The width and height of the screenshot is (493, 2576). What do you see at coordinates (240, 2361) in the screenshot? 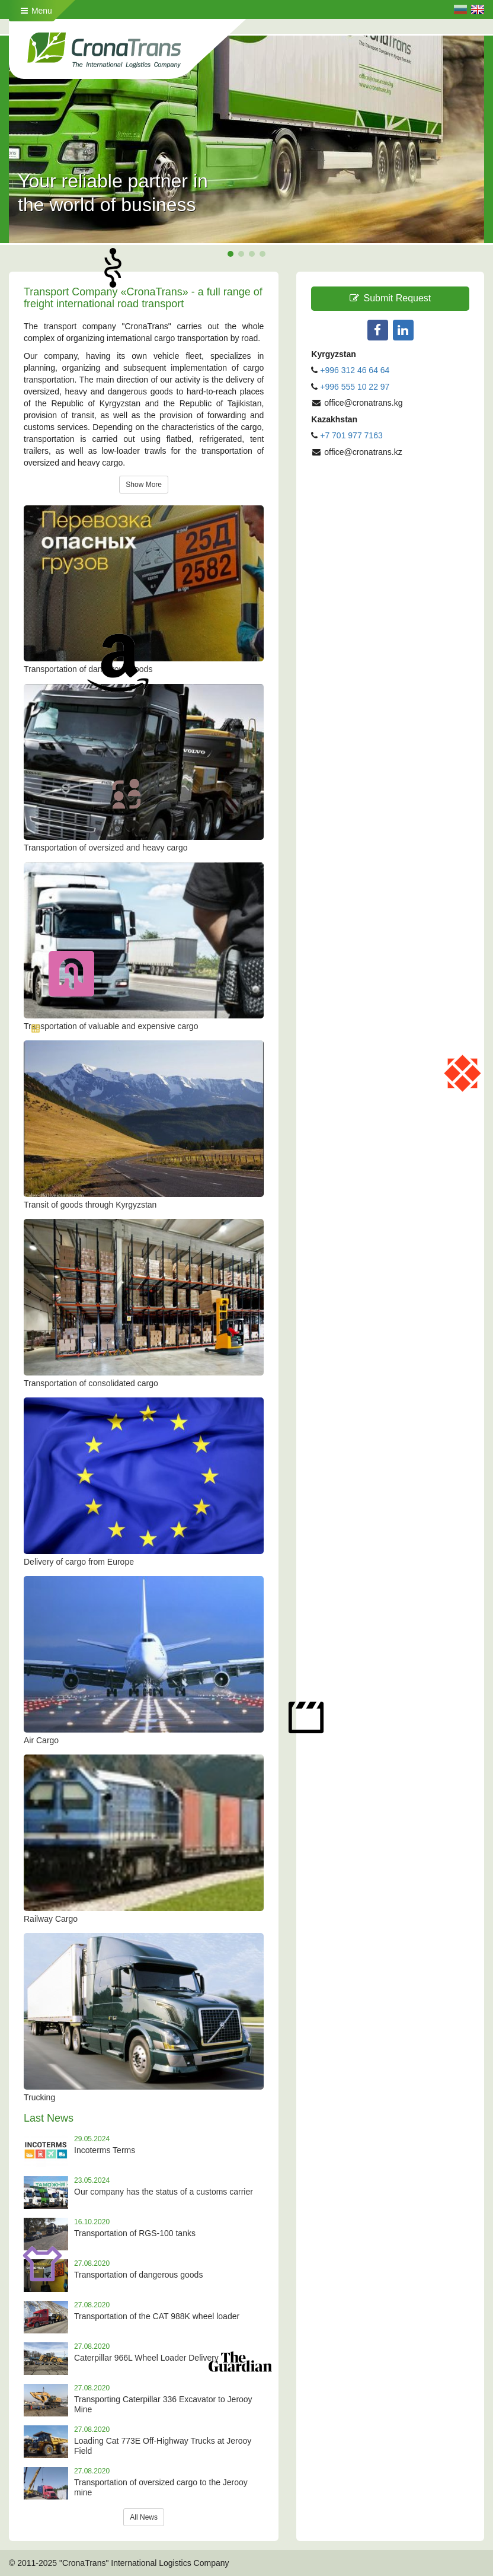
I see `open The Guardian news app` at bounding box center [240, 2361].